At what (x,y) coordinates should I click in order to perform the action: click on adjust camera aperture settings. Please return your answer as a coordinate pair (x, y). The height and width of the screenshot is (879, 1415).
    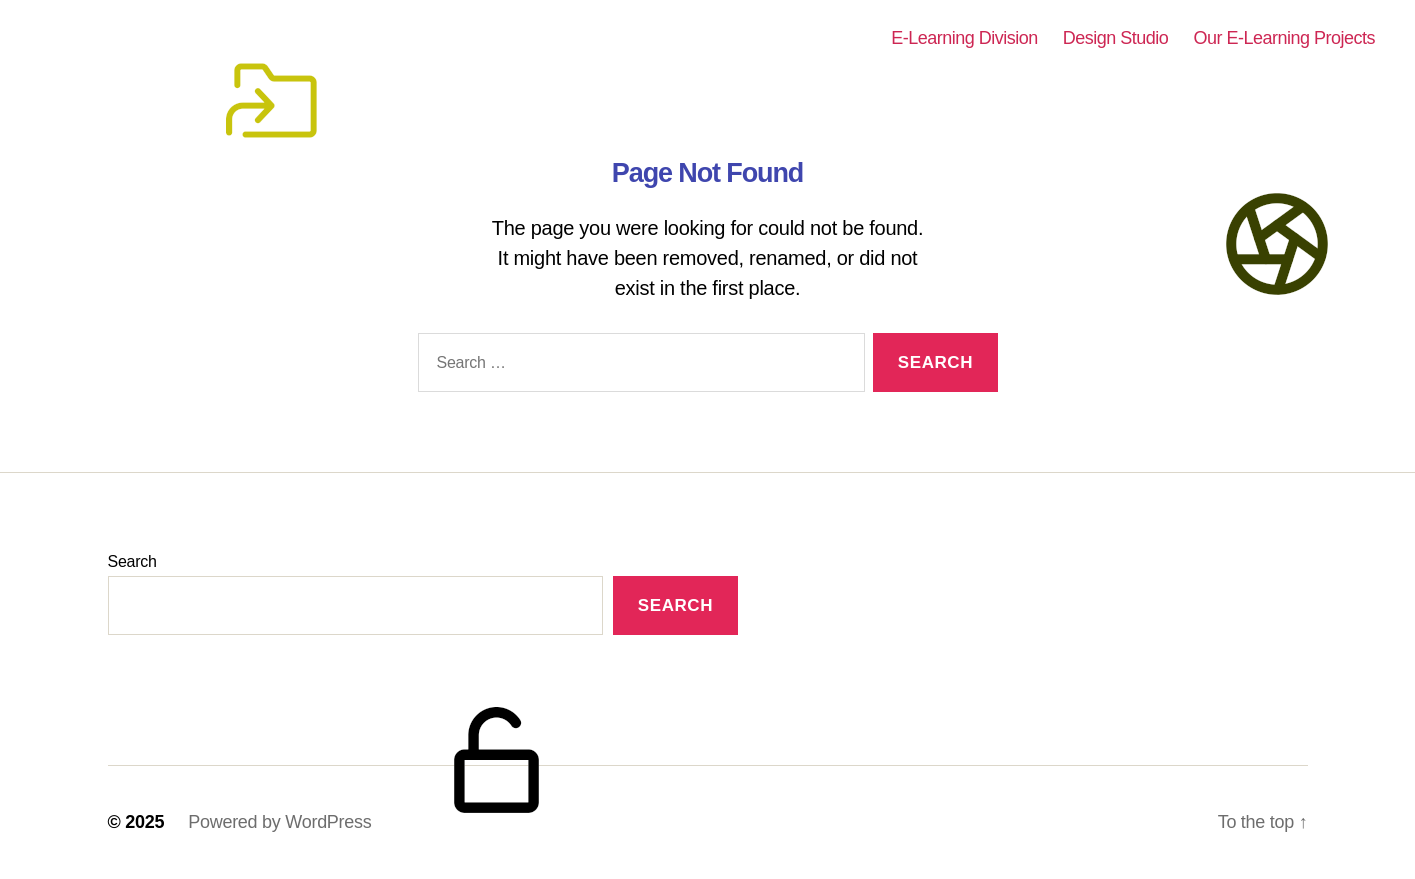
    Looking at the image, I should click on (1277, 244).